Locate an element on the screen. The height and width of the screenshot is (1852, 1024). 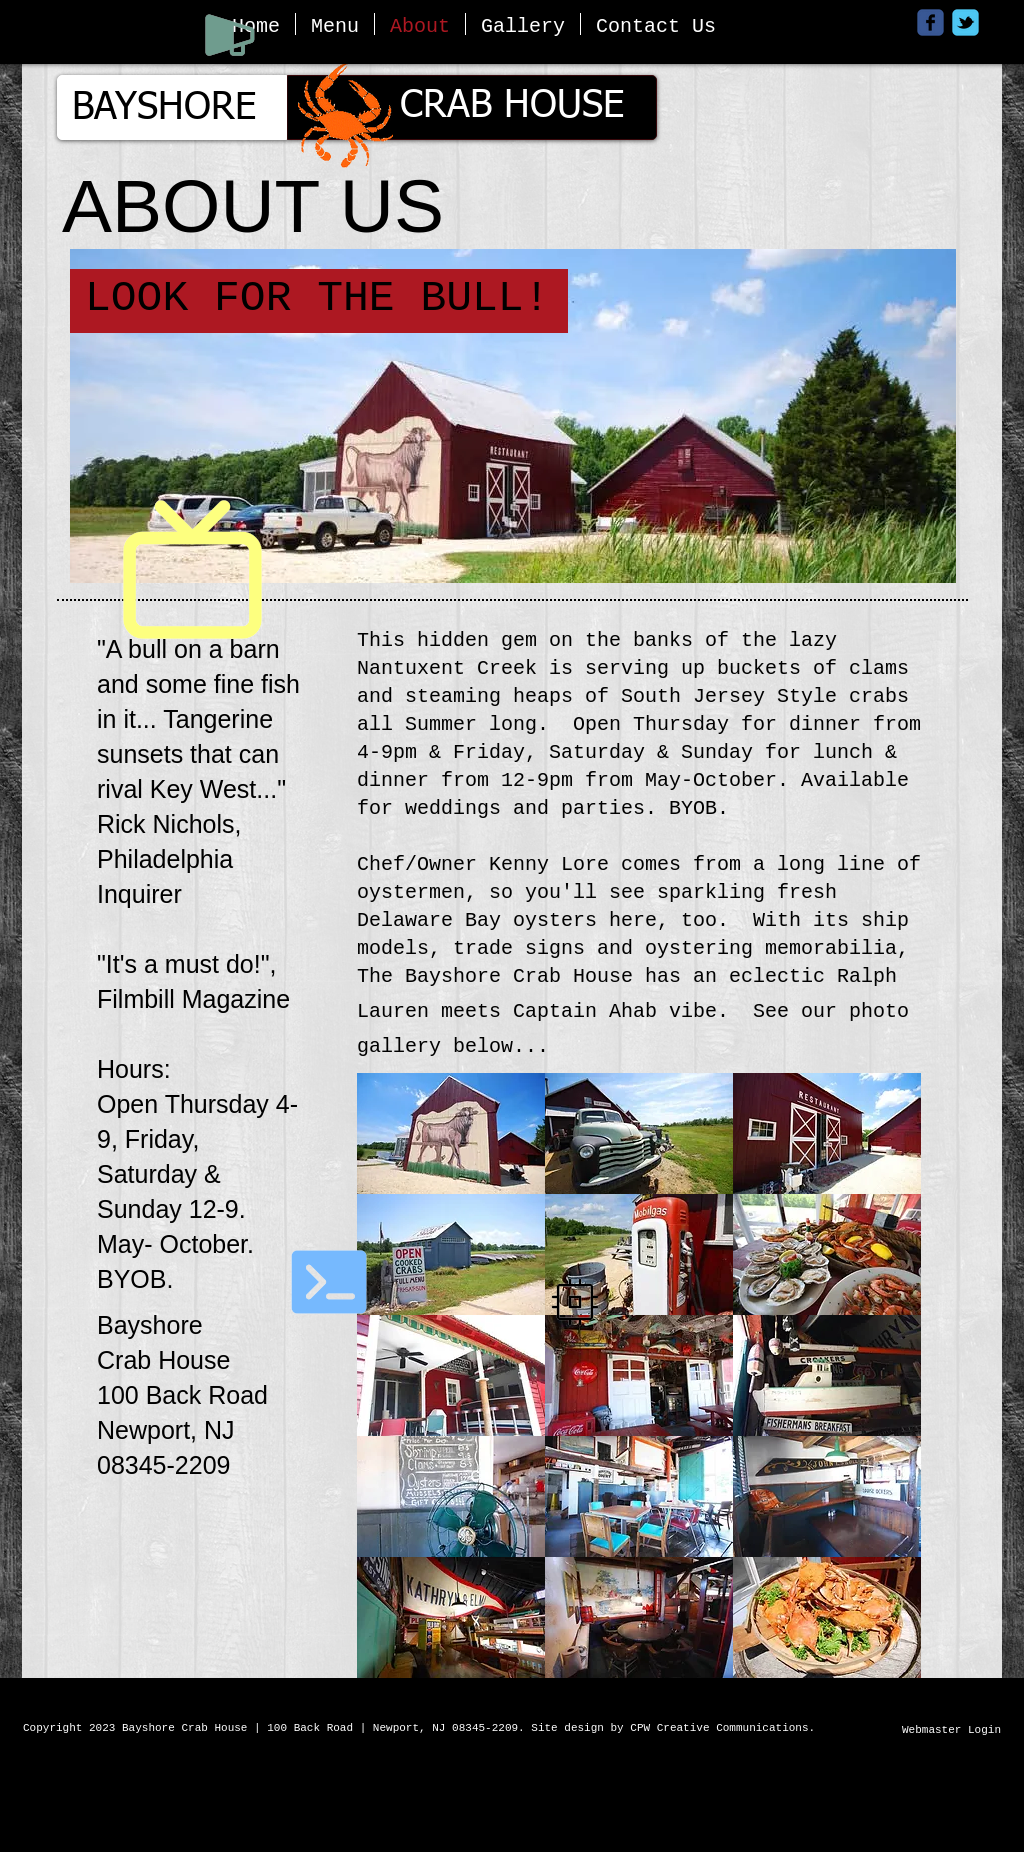
open command line terminal is located at coordinates (329, 1282).